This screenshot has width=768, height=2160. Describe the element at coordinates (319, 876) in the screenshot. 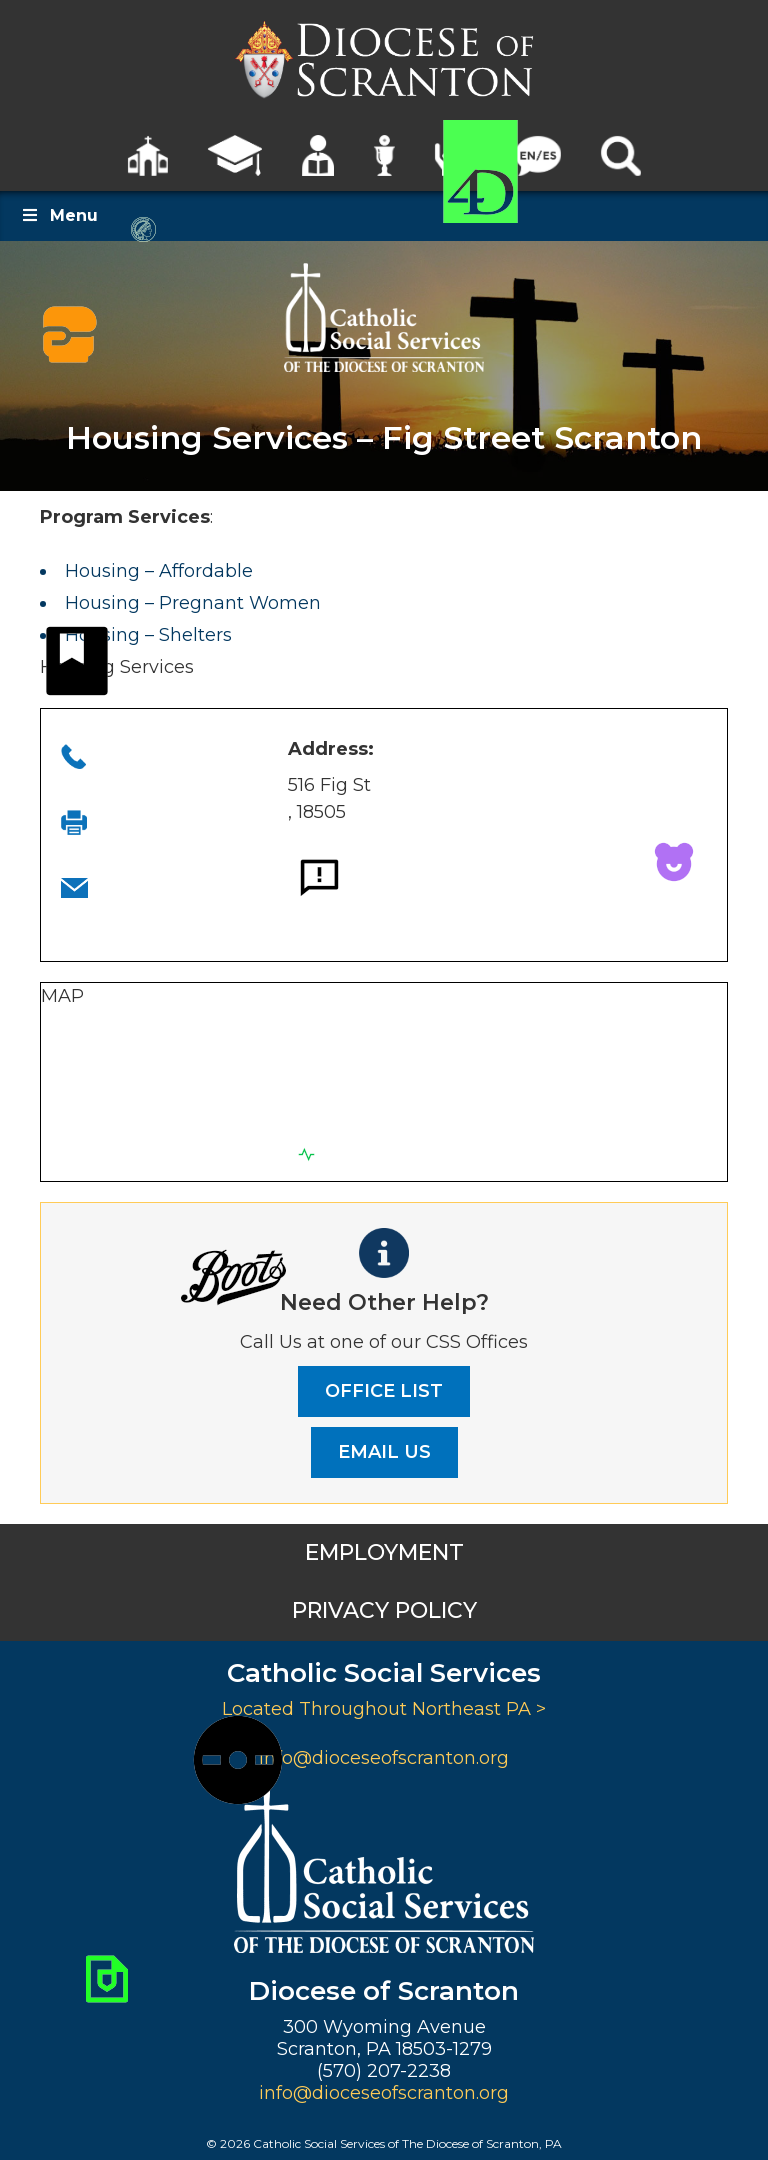

I see `submit feedback or report an issue` at that location.